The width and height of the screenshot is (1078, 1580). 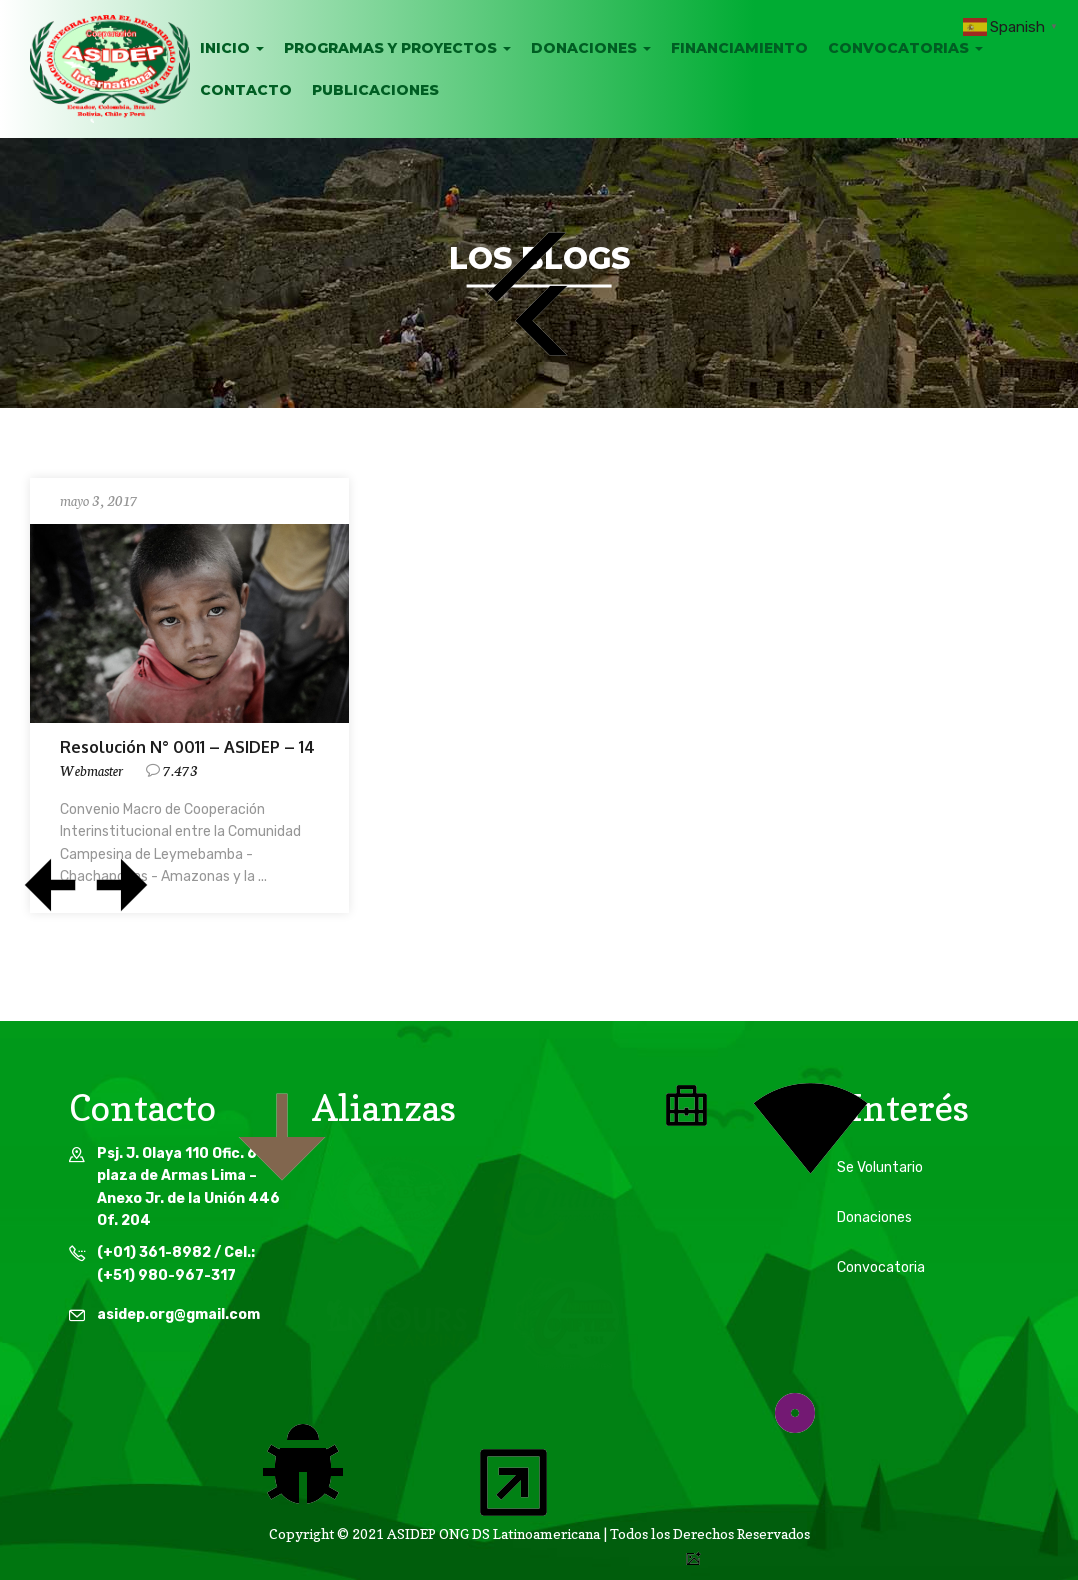 I want to click on indicates active wifi connection, so click(x=810, y=1128).